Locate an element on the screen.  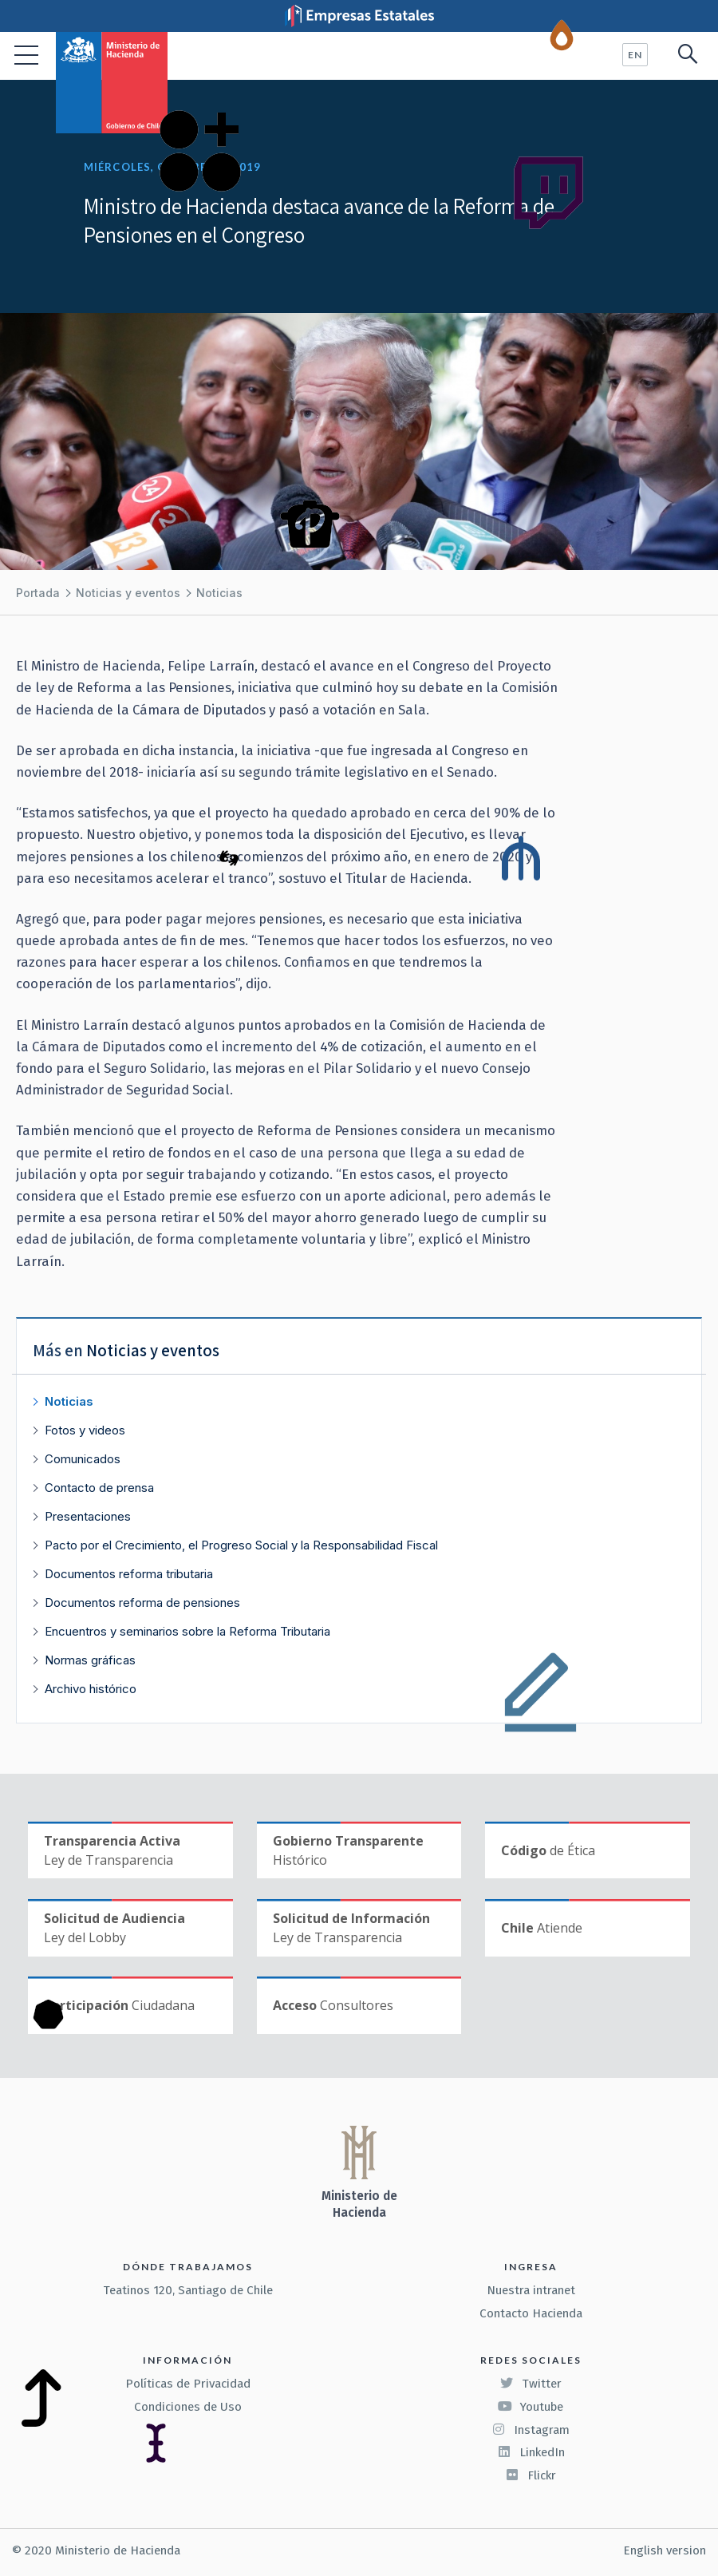
text input field is active is located at coordinates (156, 2443).